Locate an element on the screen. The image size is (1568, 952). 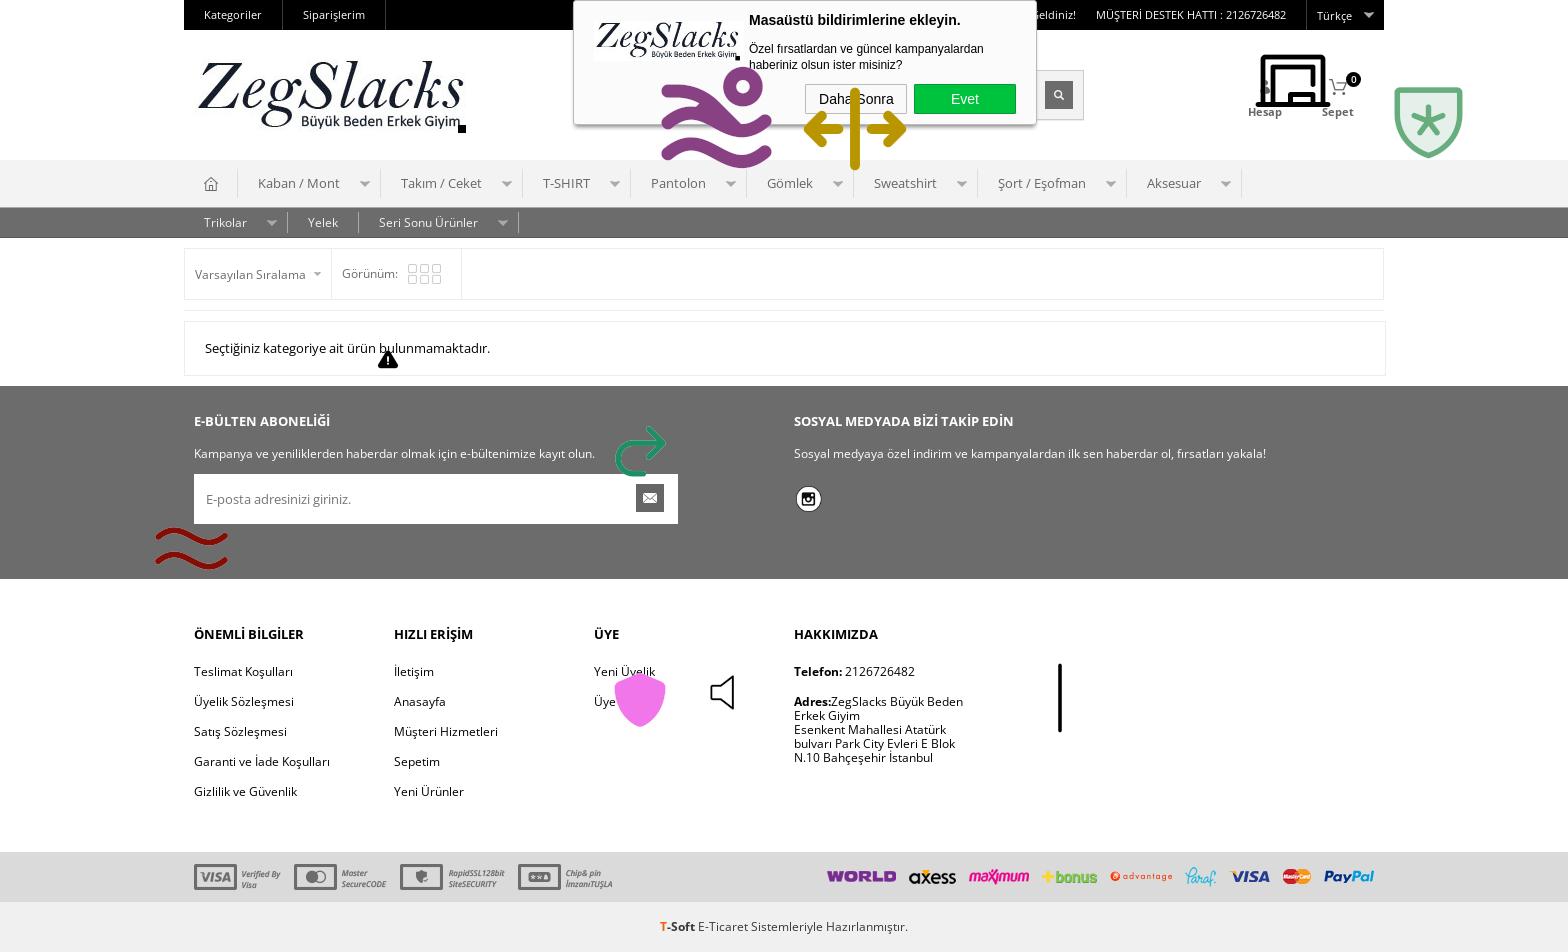
vertical divider or separator between UI elements is located at coordinates (1060, 698).